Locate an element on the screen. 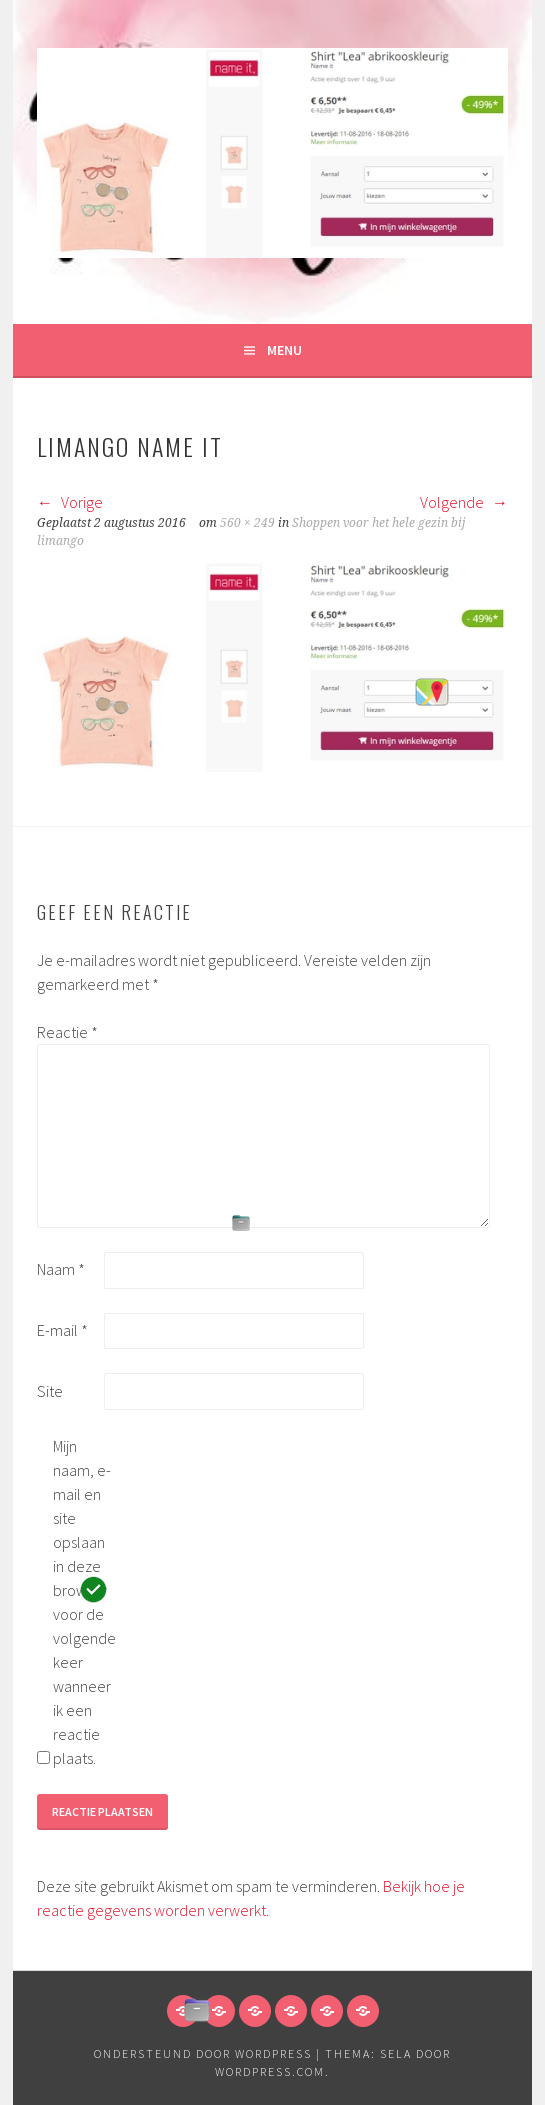 This screenshot has width=545, height=2105. confirm or accept an action is located at coordinates (93, 1589).